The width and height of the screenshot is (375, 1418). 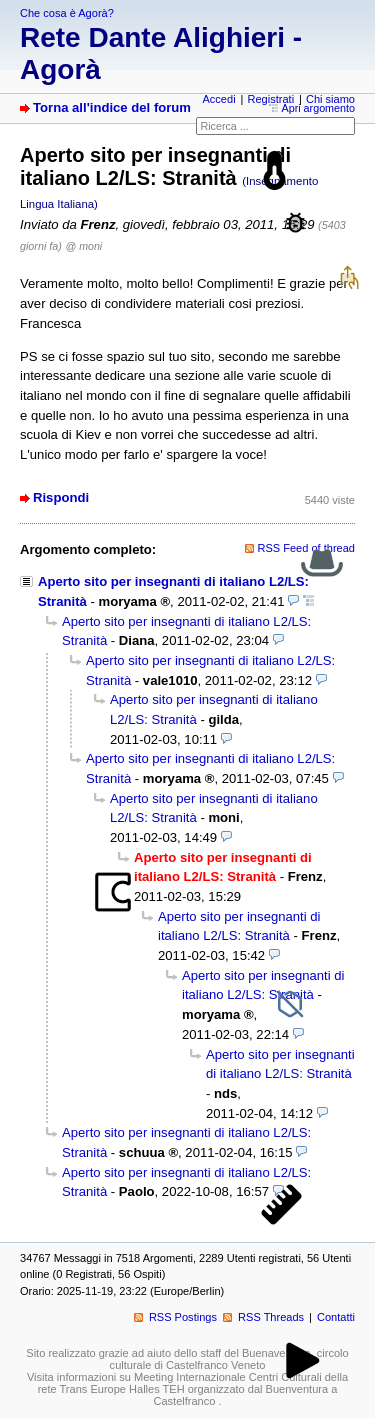 What do you see at coordinates (322, 564) in the screenshot?
I see `select western or country theme` at bounding box center [322, 564].